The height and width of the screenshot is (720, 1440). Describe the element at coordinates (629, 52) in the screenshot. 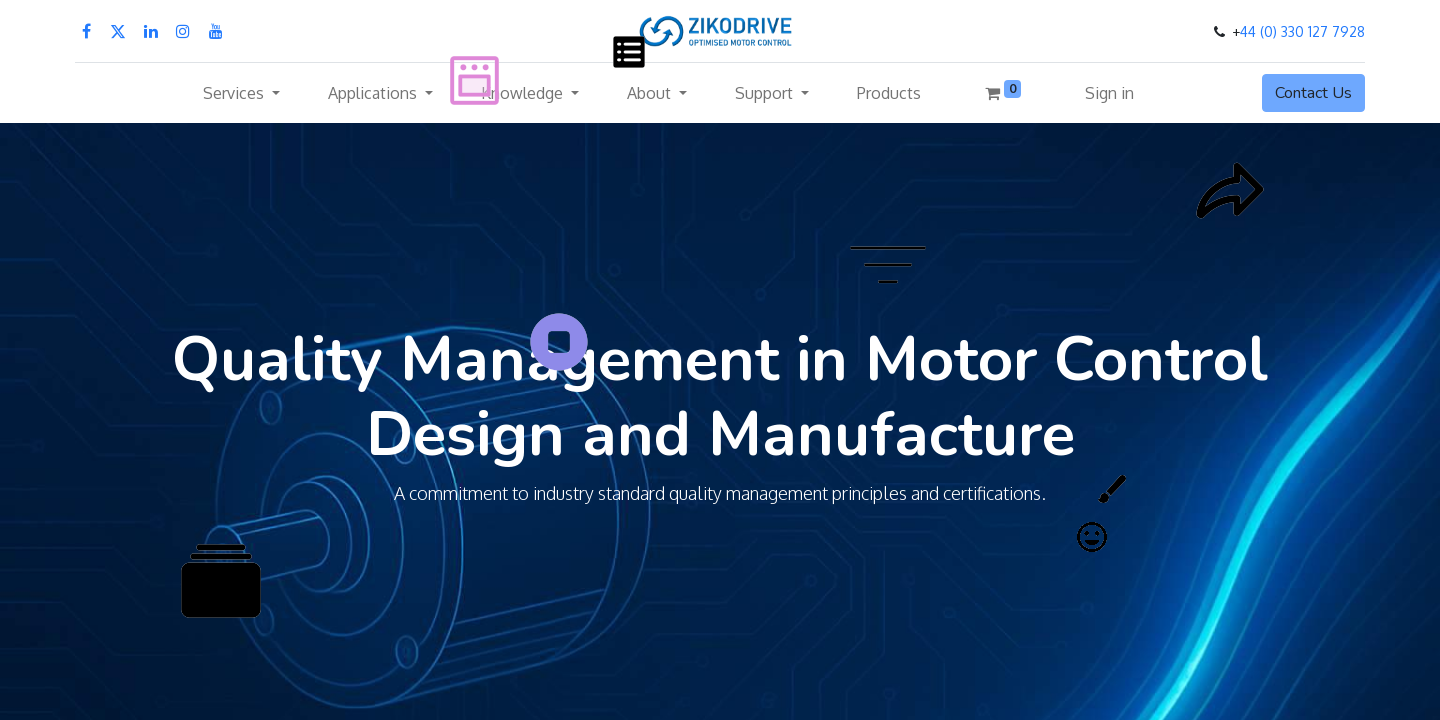

I see `view list of items` at that location.